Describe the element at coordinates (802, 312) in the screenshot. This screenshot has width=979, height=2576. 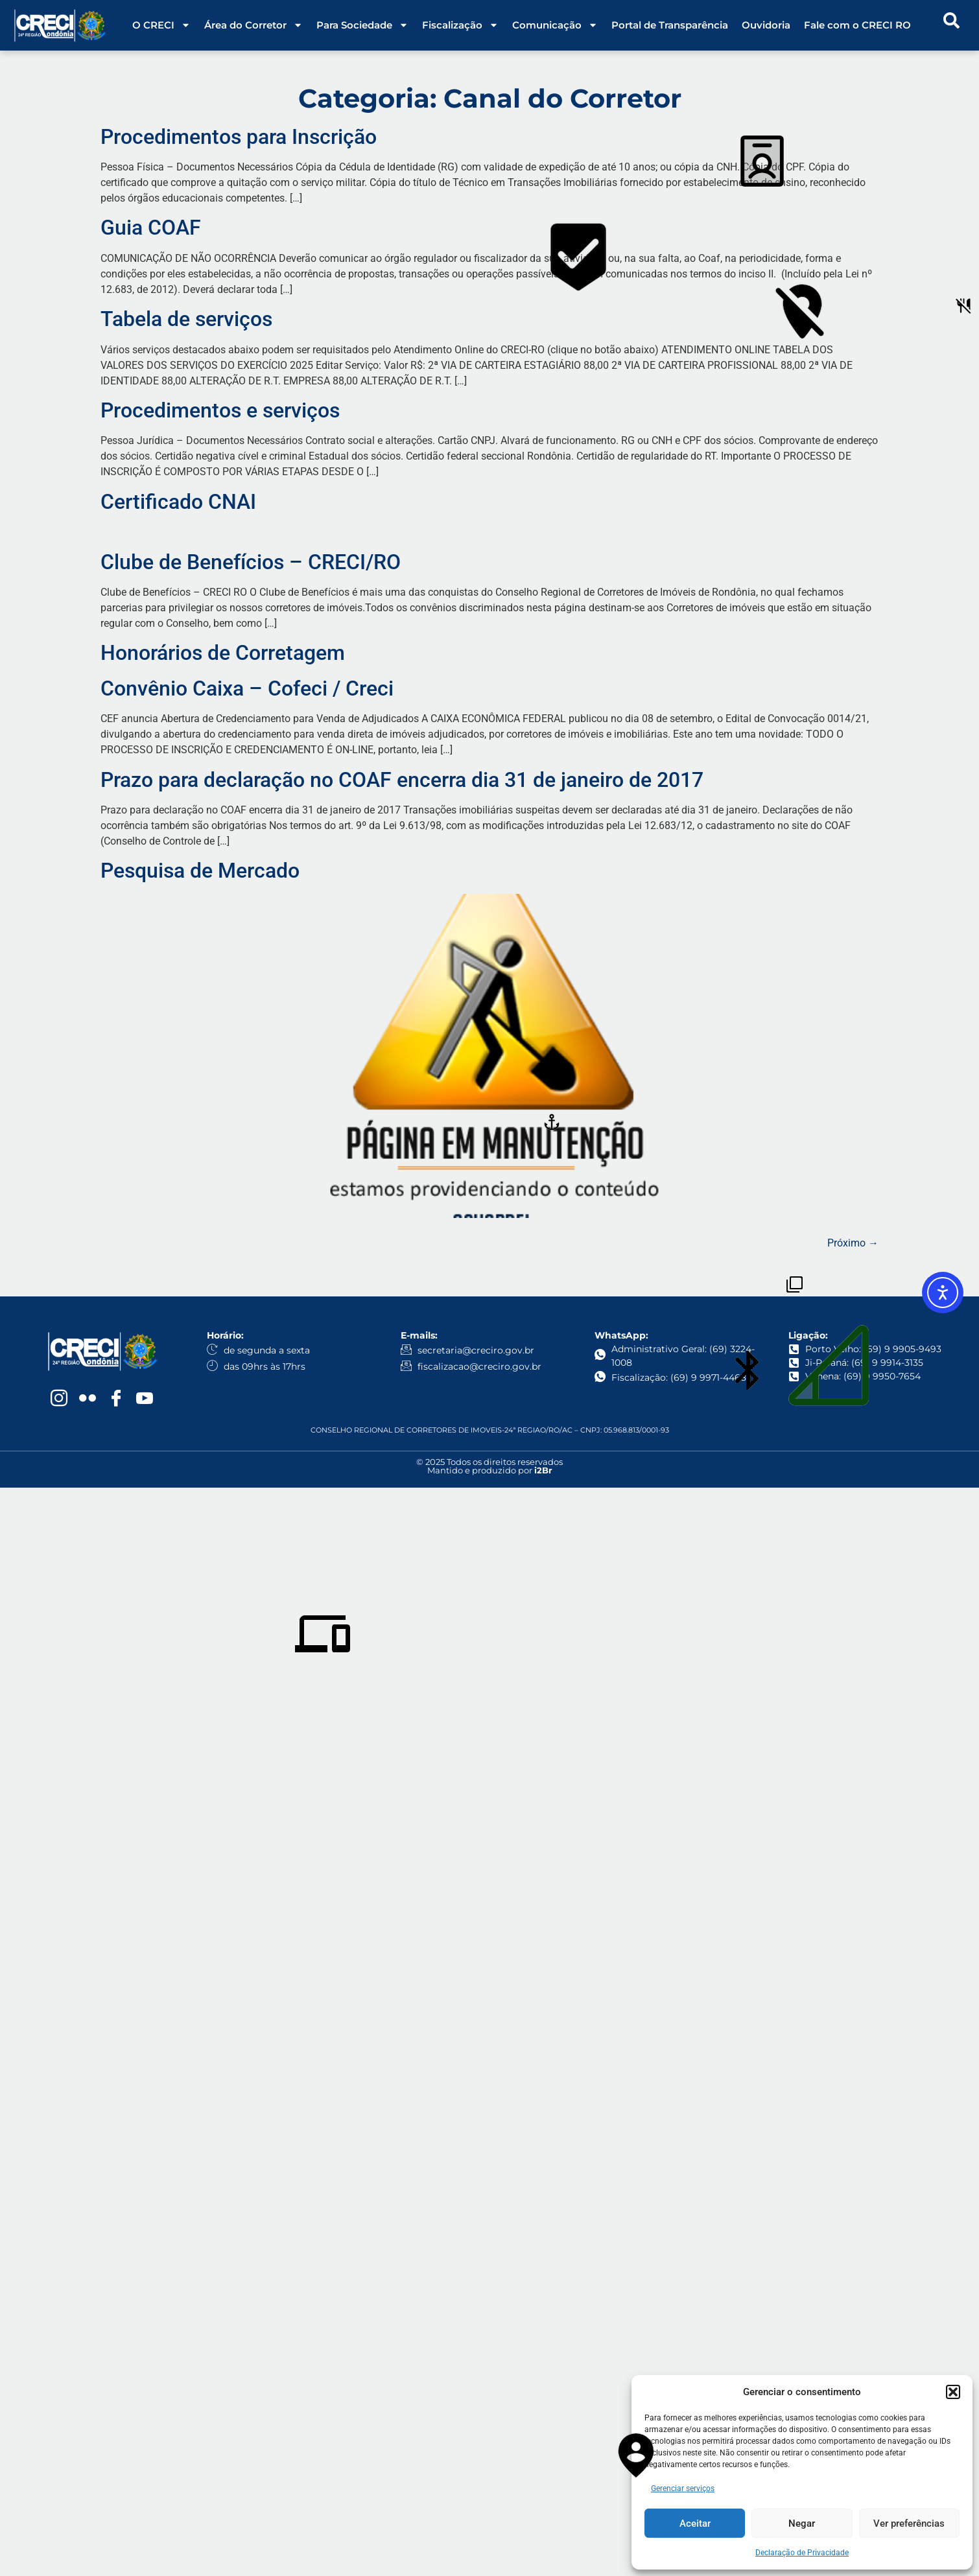
I see `disable location services` at that location.